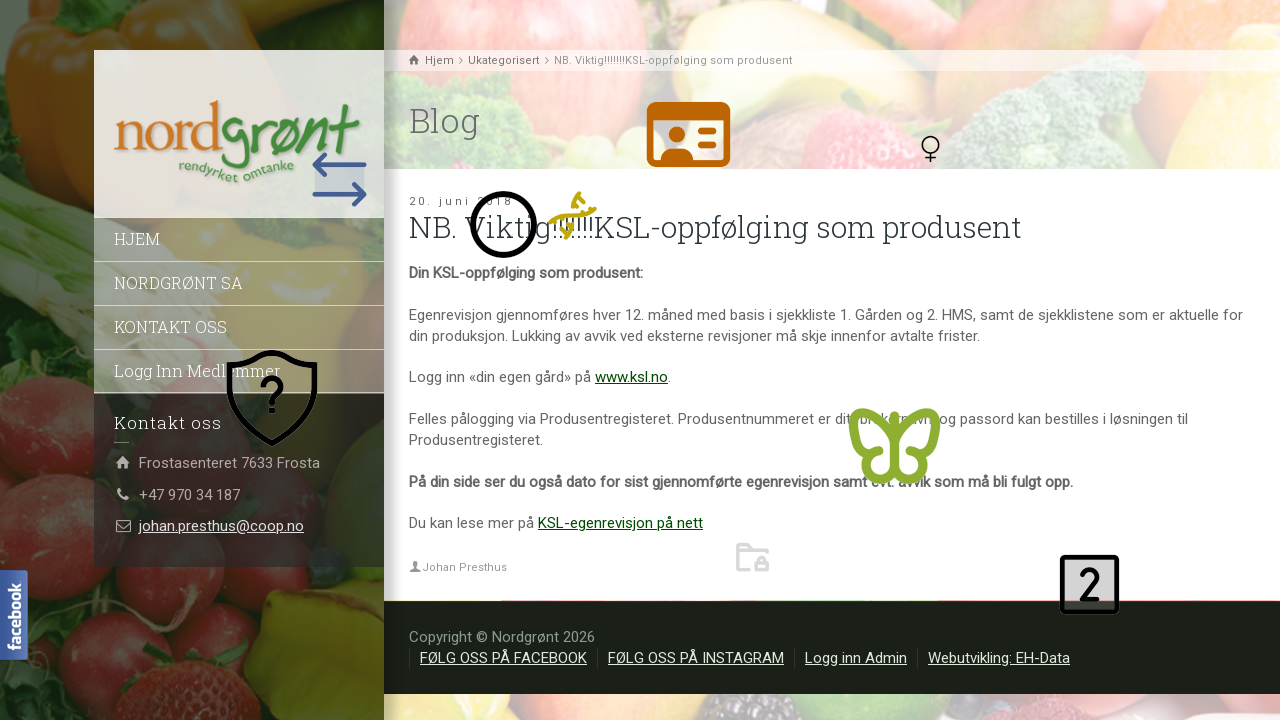 This screenshot has width=1280, height=720. I want to click on view your profile or identification details, so click(688, 134).